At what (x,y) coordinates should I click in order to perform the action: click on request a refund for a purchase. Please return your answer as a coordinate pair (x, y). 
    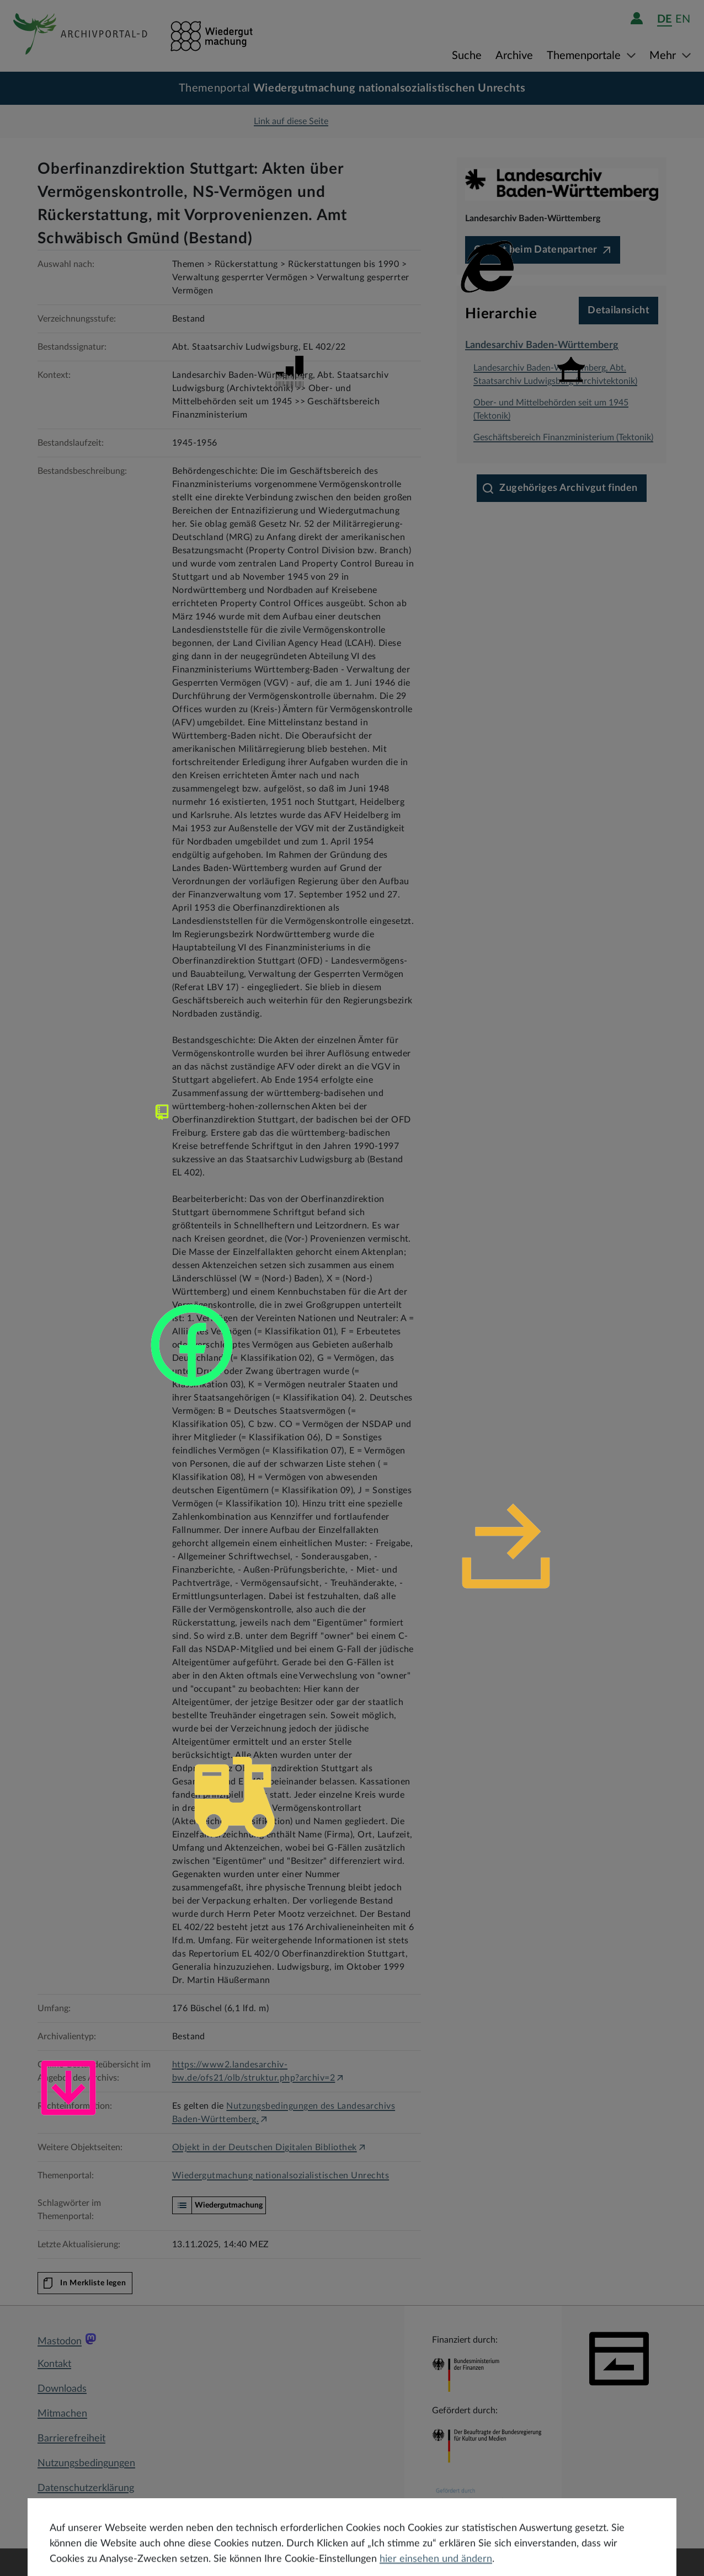
    Looking at the image, I should click on (619, 2359).